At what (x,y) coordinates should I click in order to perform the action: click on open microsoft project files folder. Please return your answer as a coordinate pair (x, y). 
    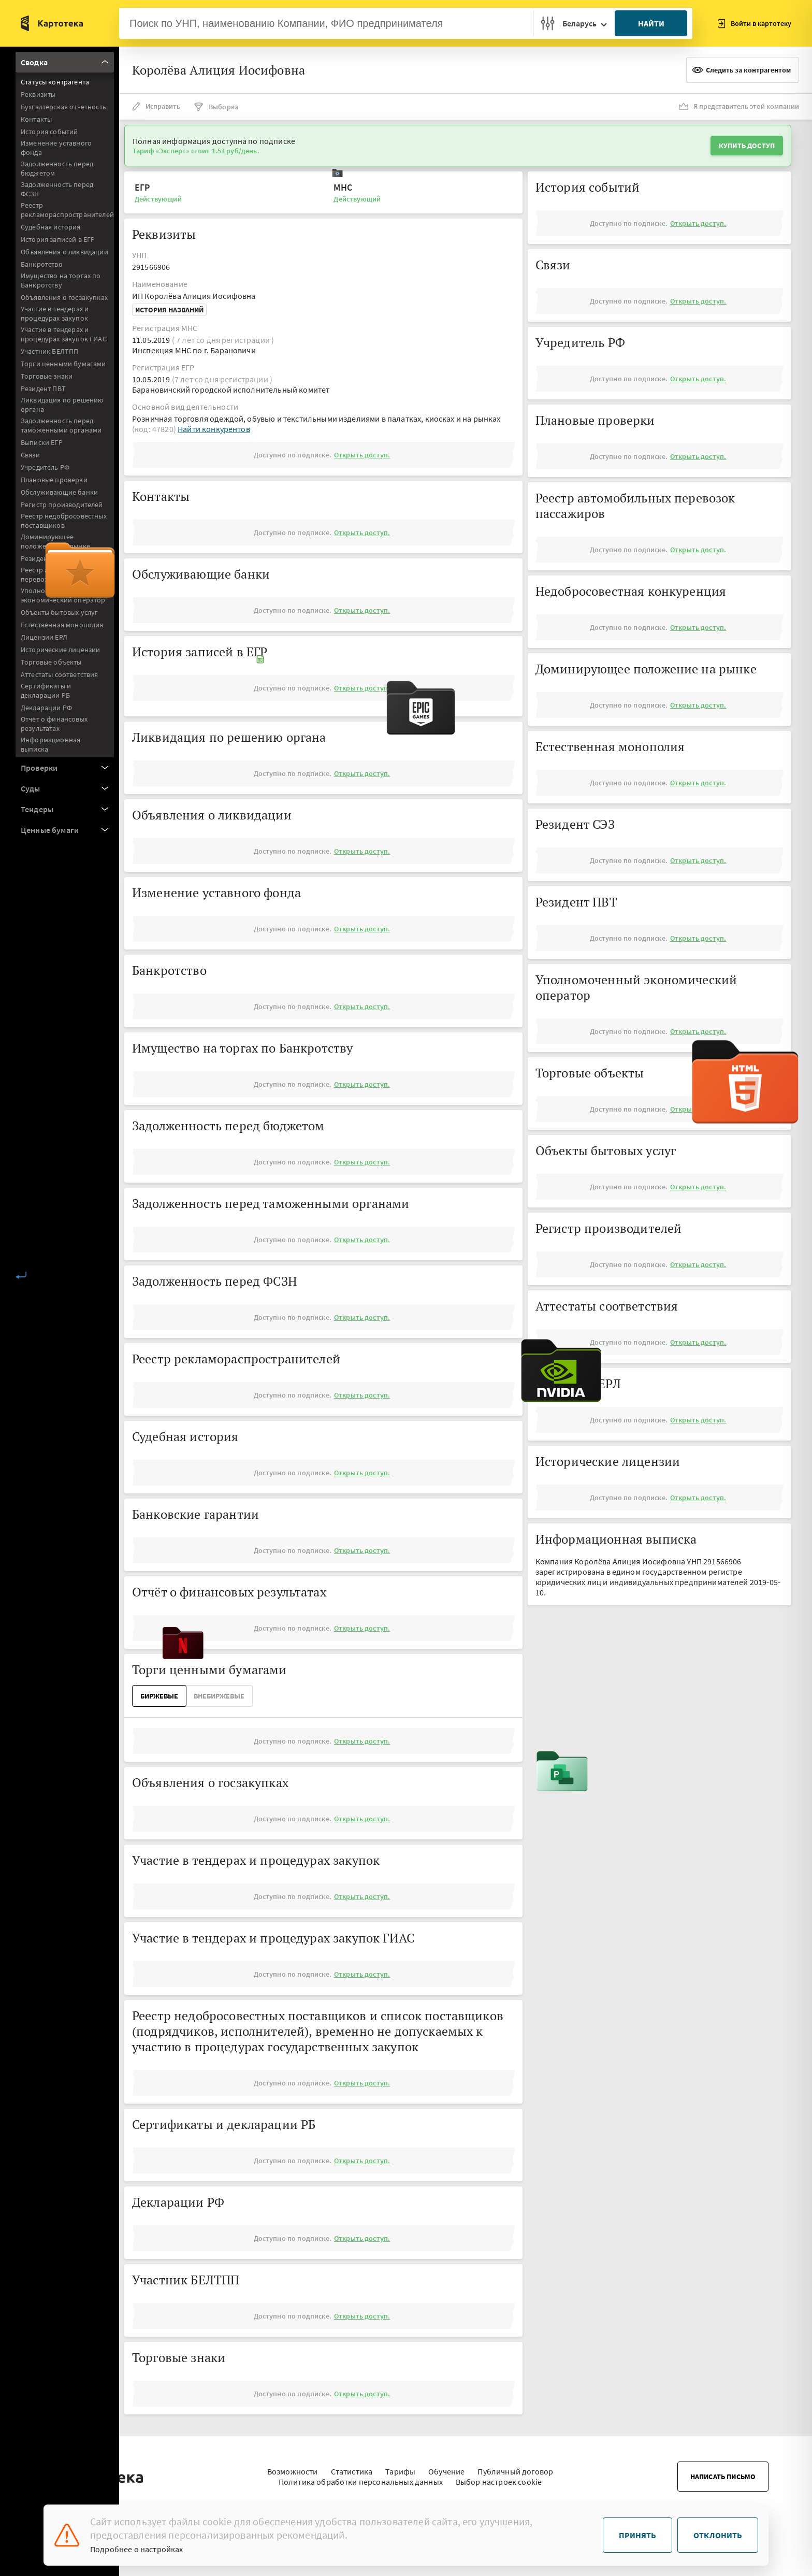
    Looking at the image, I should click on (562, 1773).